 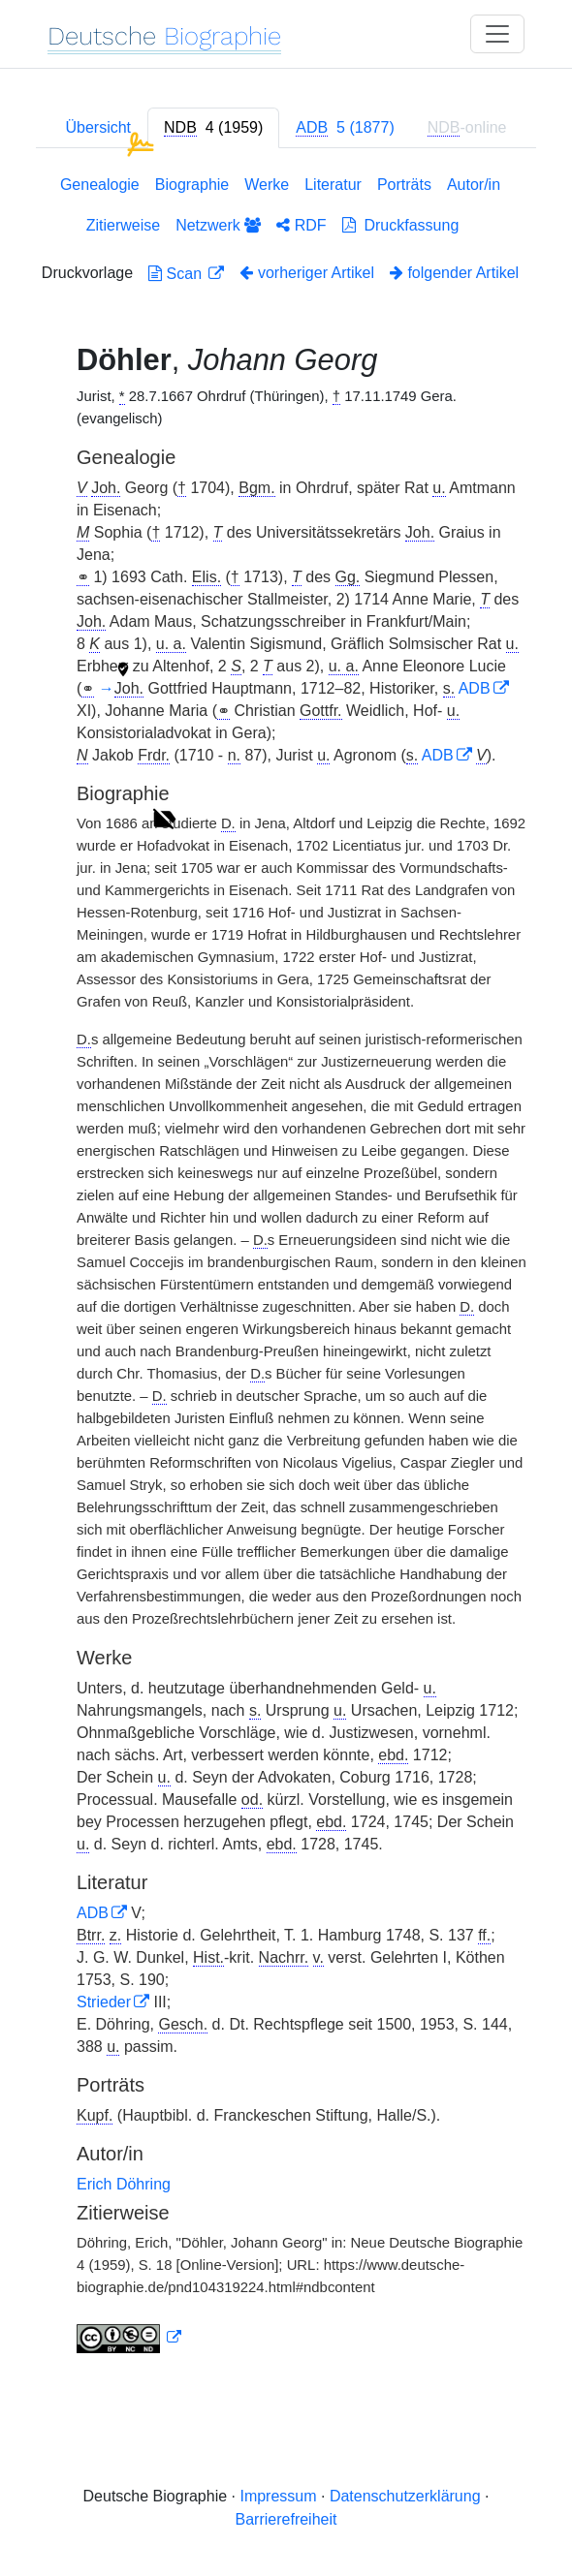 What do you see at coordinates (164, 819) in the screenshot?
I see `remove a label or tag` at bounding box center [164, 819].